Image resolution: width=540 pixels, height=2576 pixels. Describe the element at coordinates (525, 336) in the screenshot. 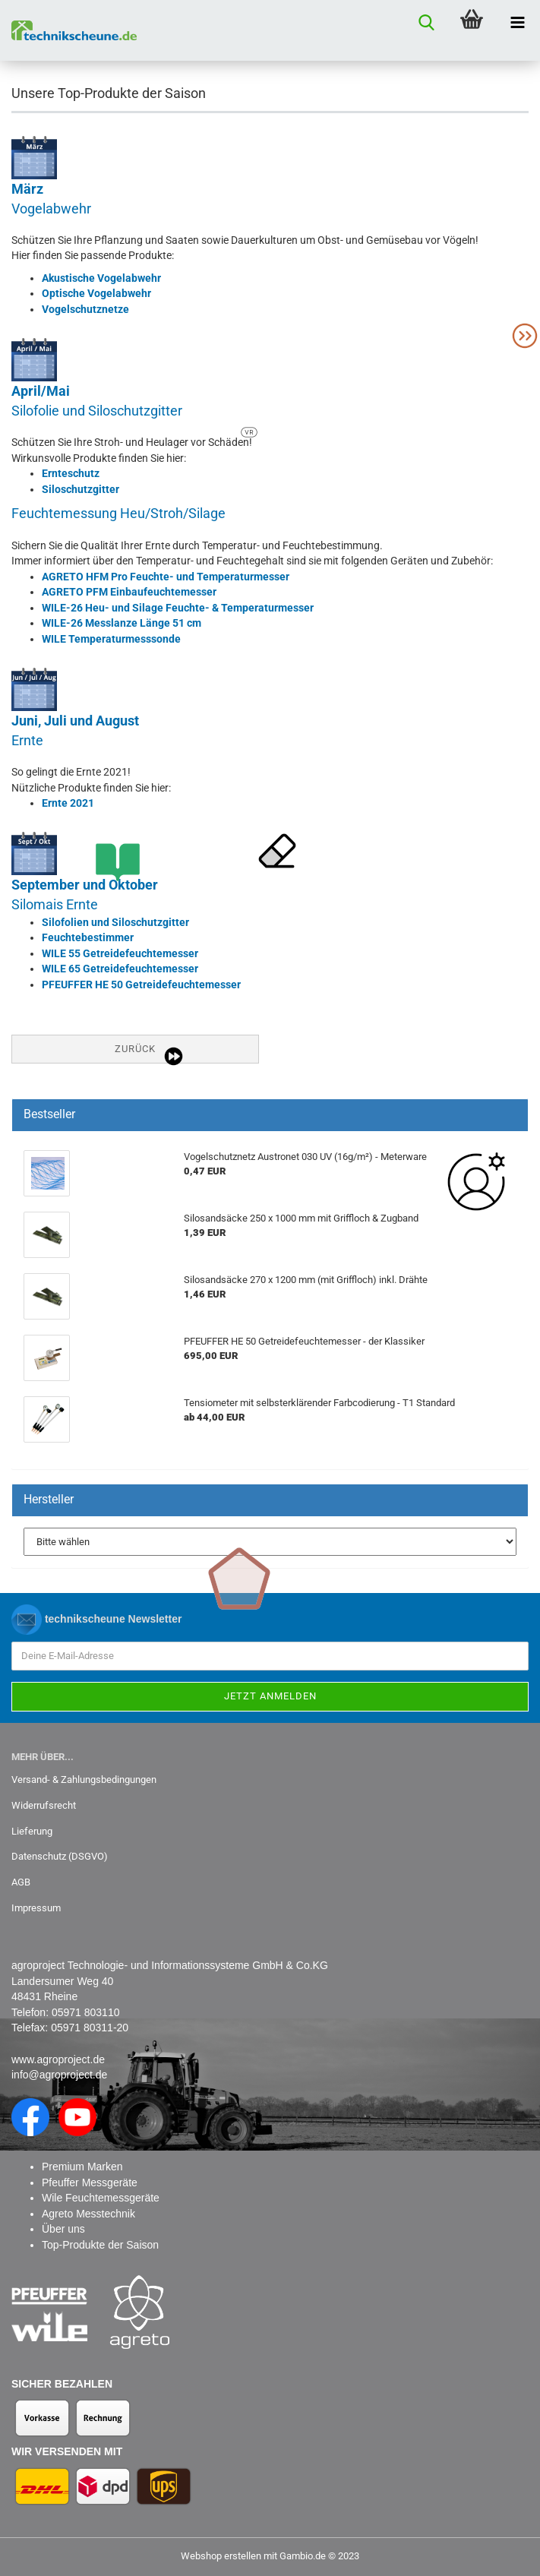

I see `skip forward or advance to next item` at that location.